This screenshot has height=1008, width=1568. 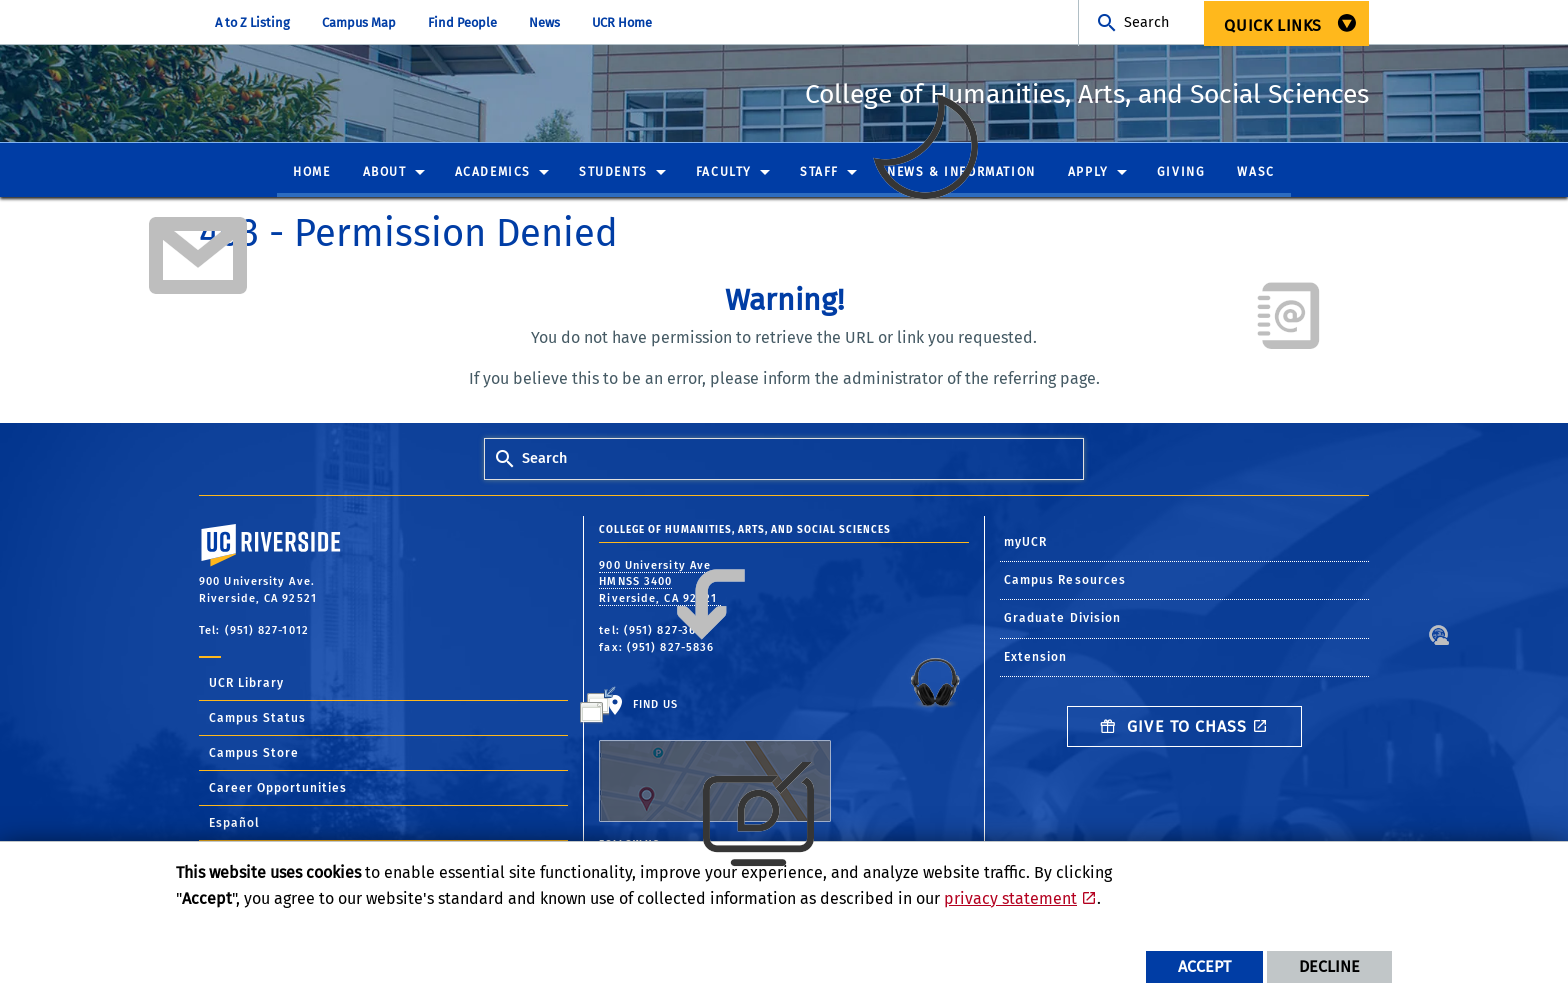 I want to click on rotate object counterclockwise, so click(x=714, y=600).